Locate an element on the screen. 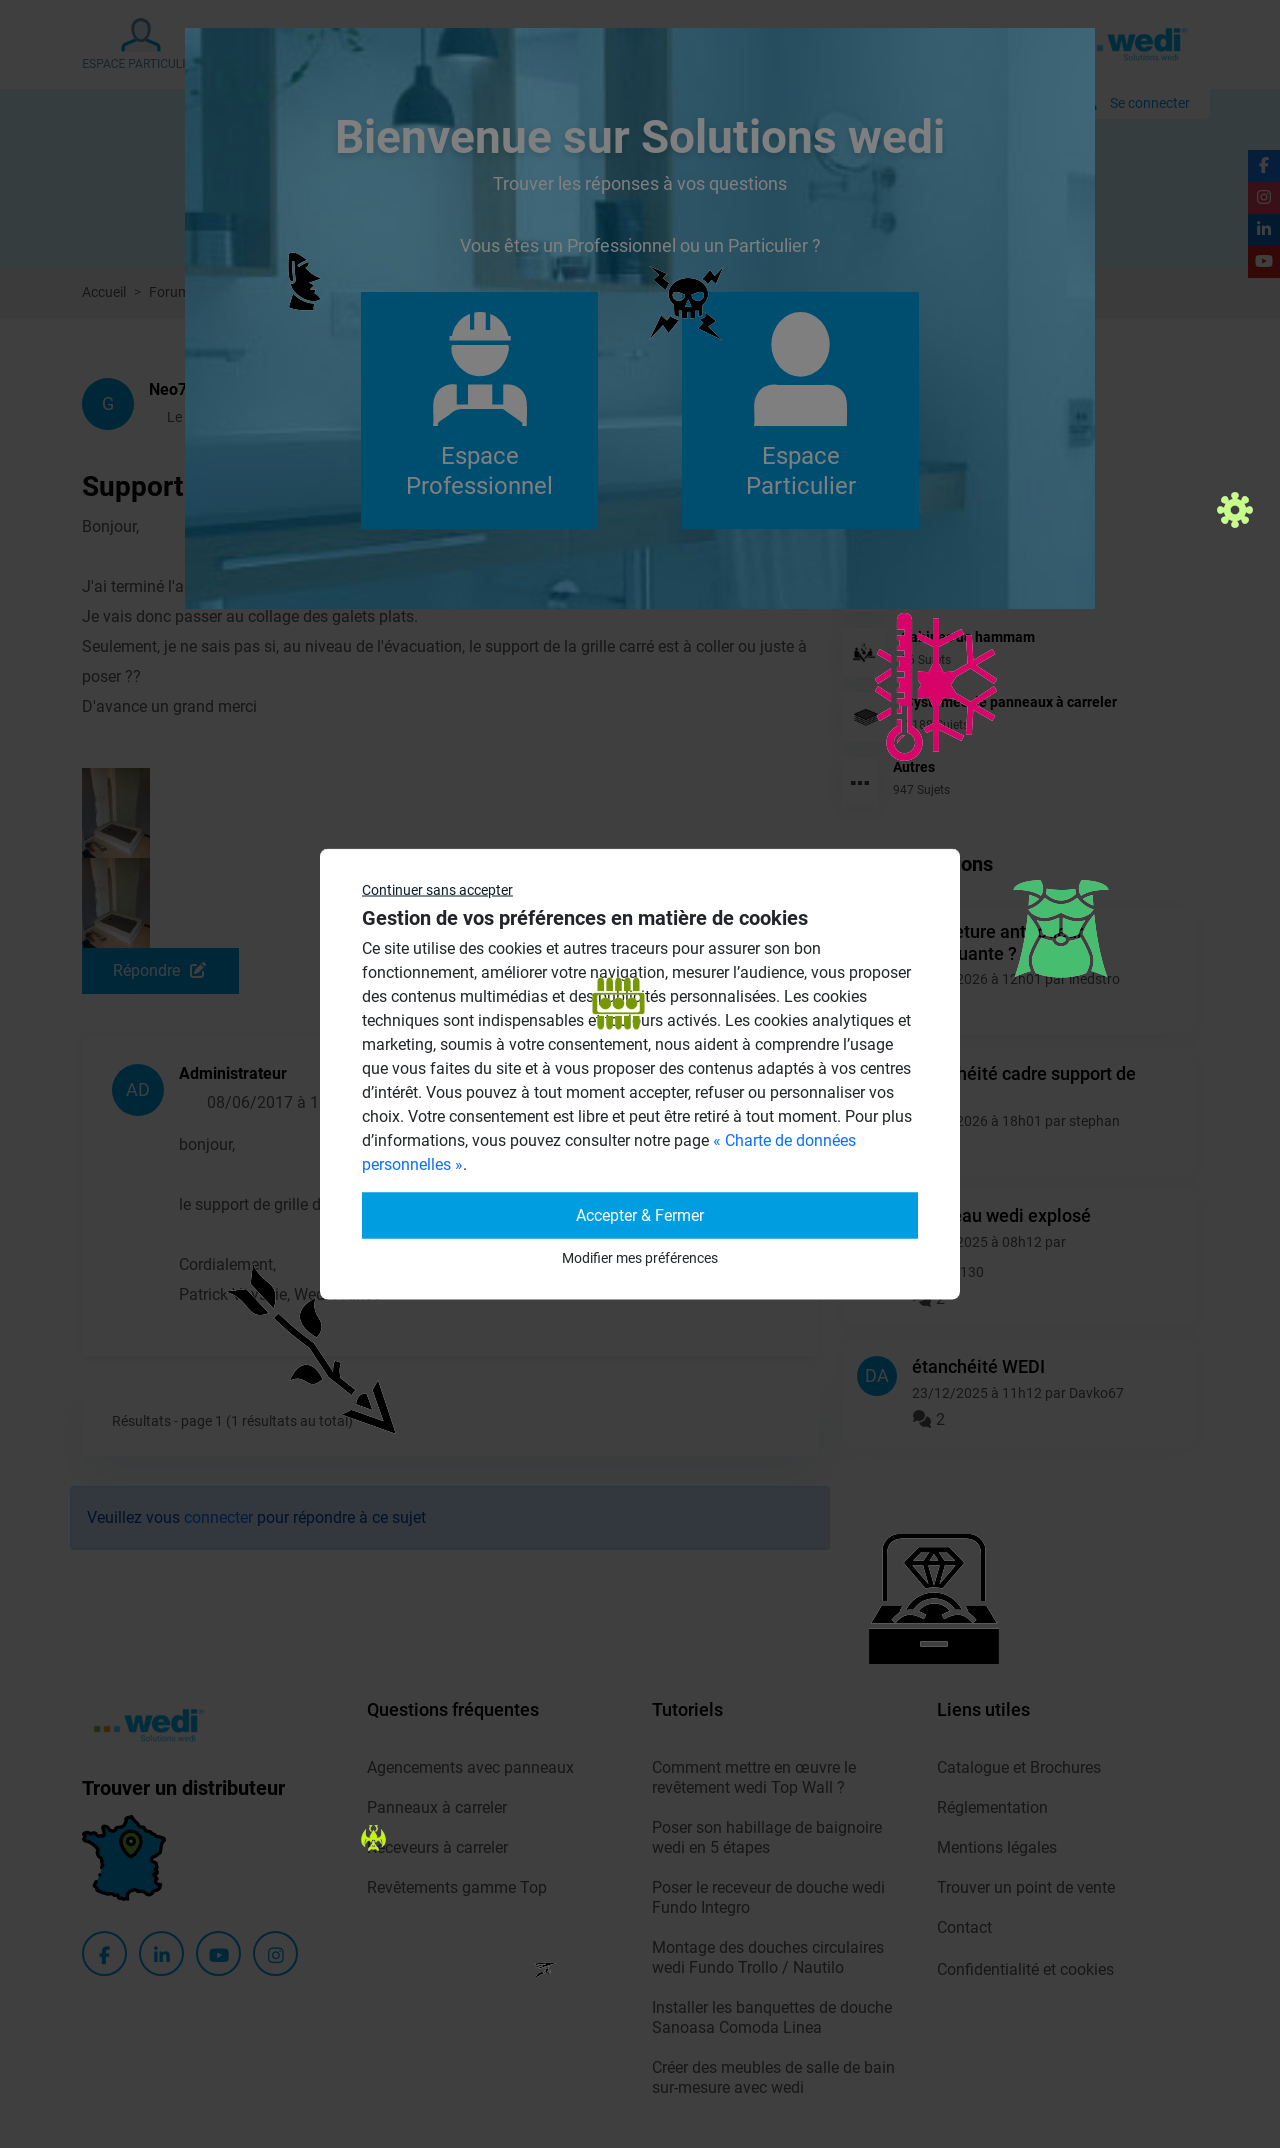  represents a microchip or processor component is located at coordinates (618, 1003).